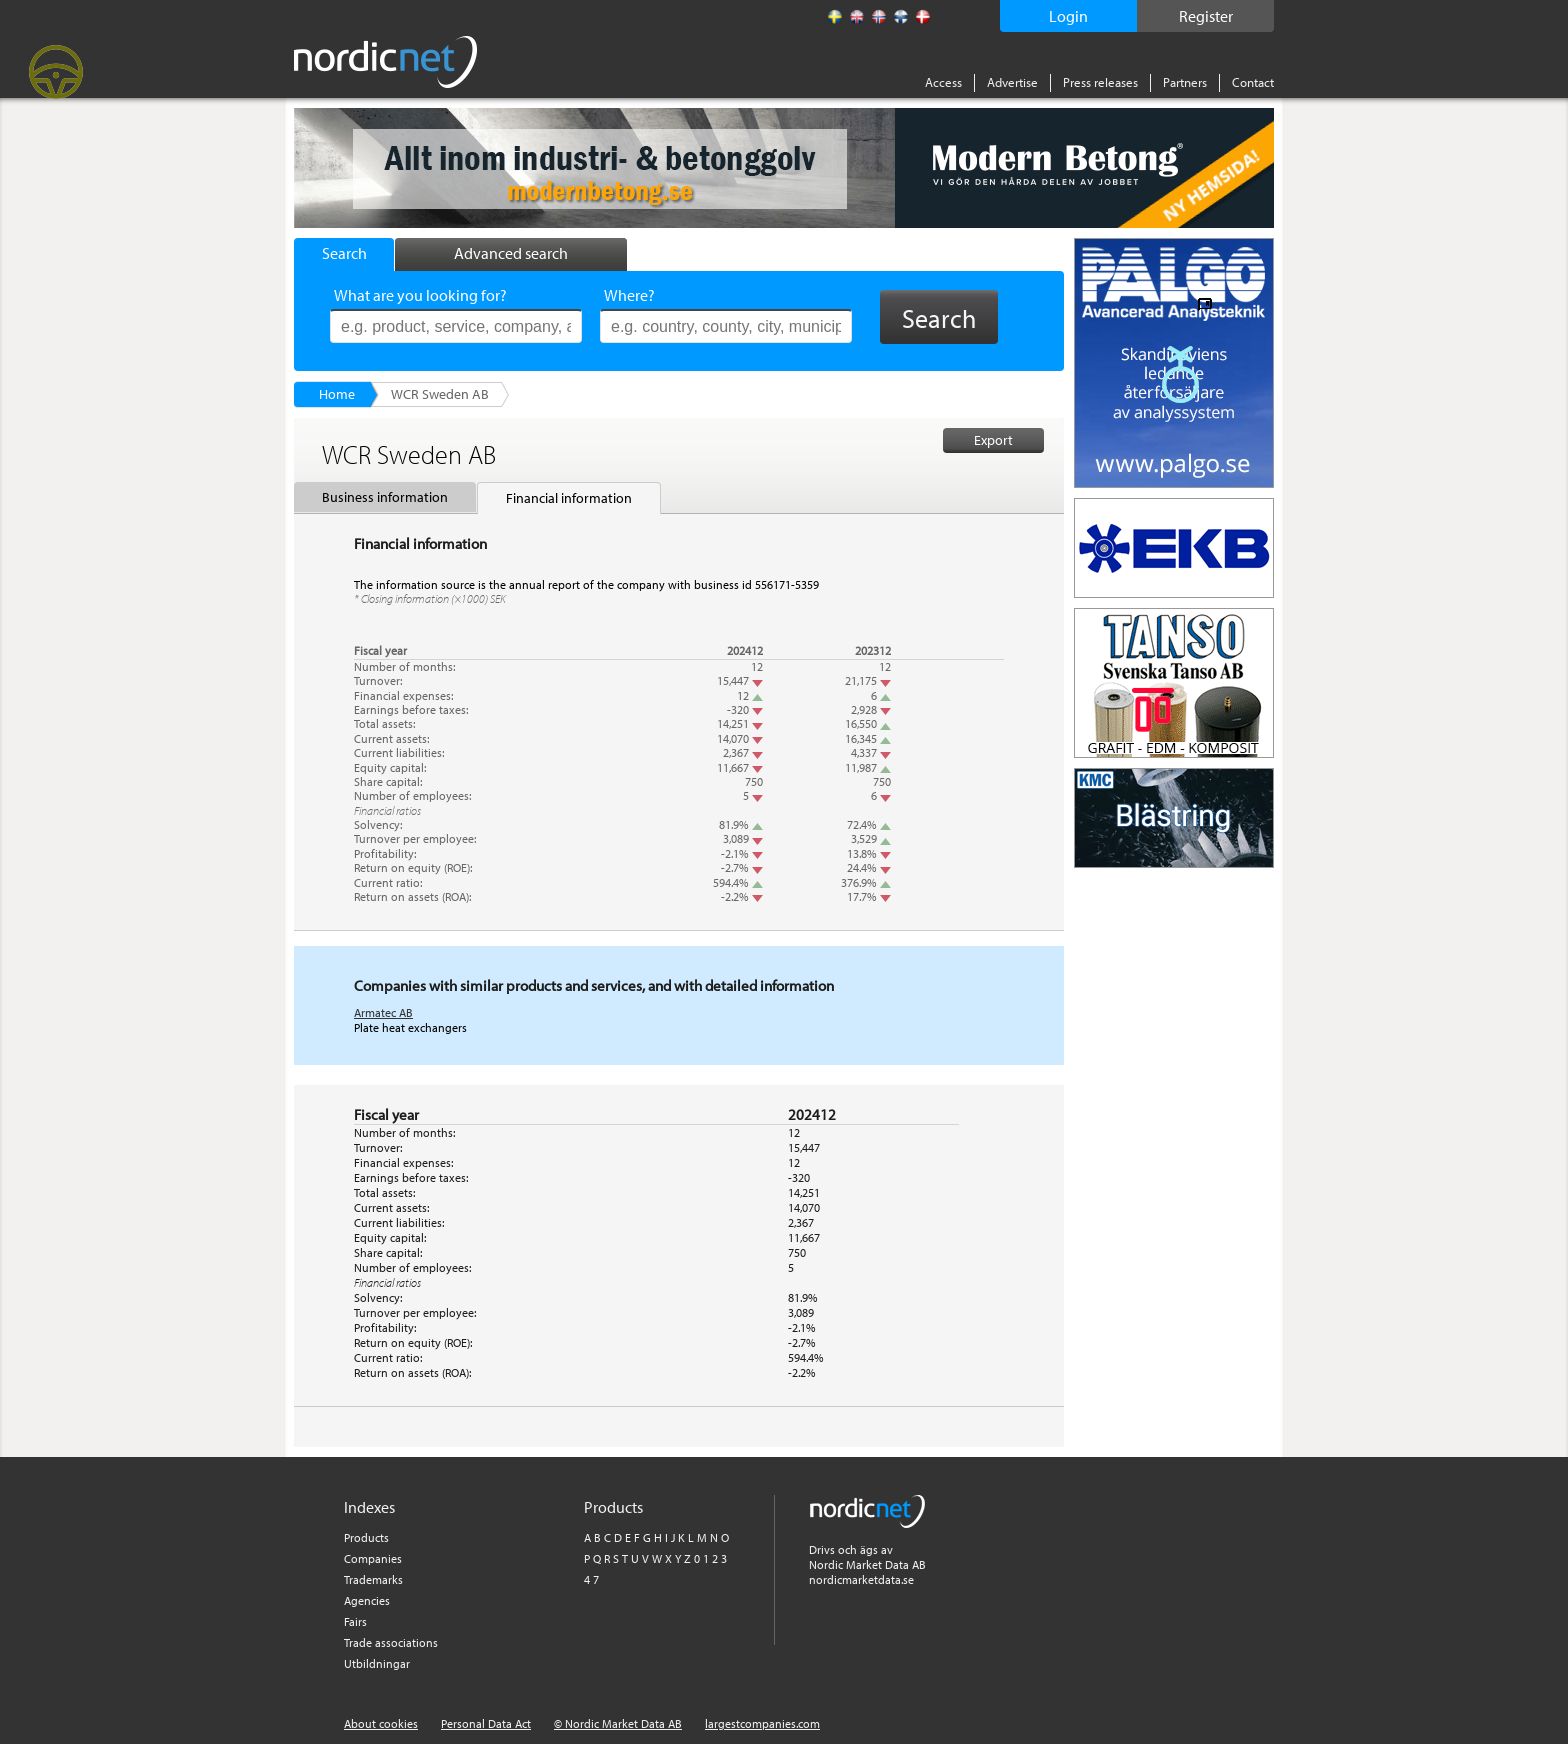 Image resolution: width=1568 pixels, height=1744 pixels. I want to click on access saved comments or messages, so click(1205, 305).